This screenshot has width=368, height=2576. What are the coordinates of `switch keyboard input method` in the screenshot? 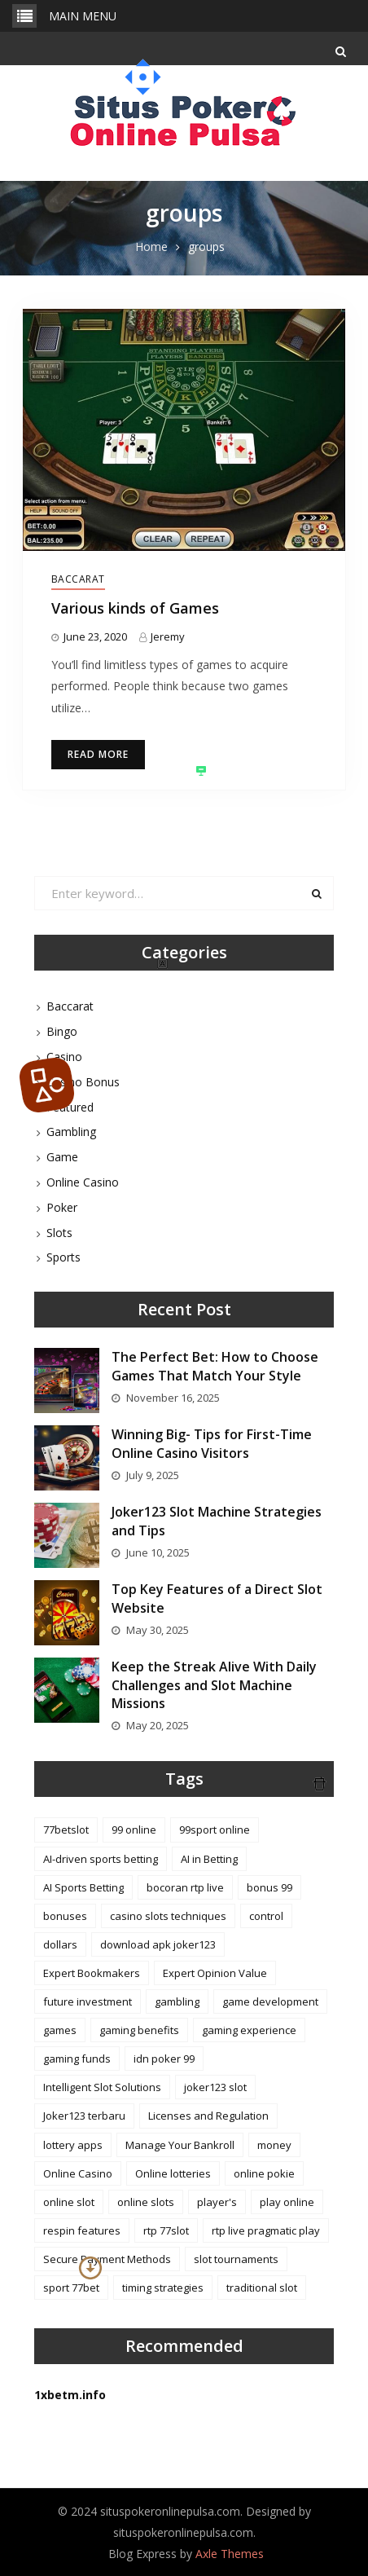 It's located at (162, 963).